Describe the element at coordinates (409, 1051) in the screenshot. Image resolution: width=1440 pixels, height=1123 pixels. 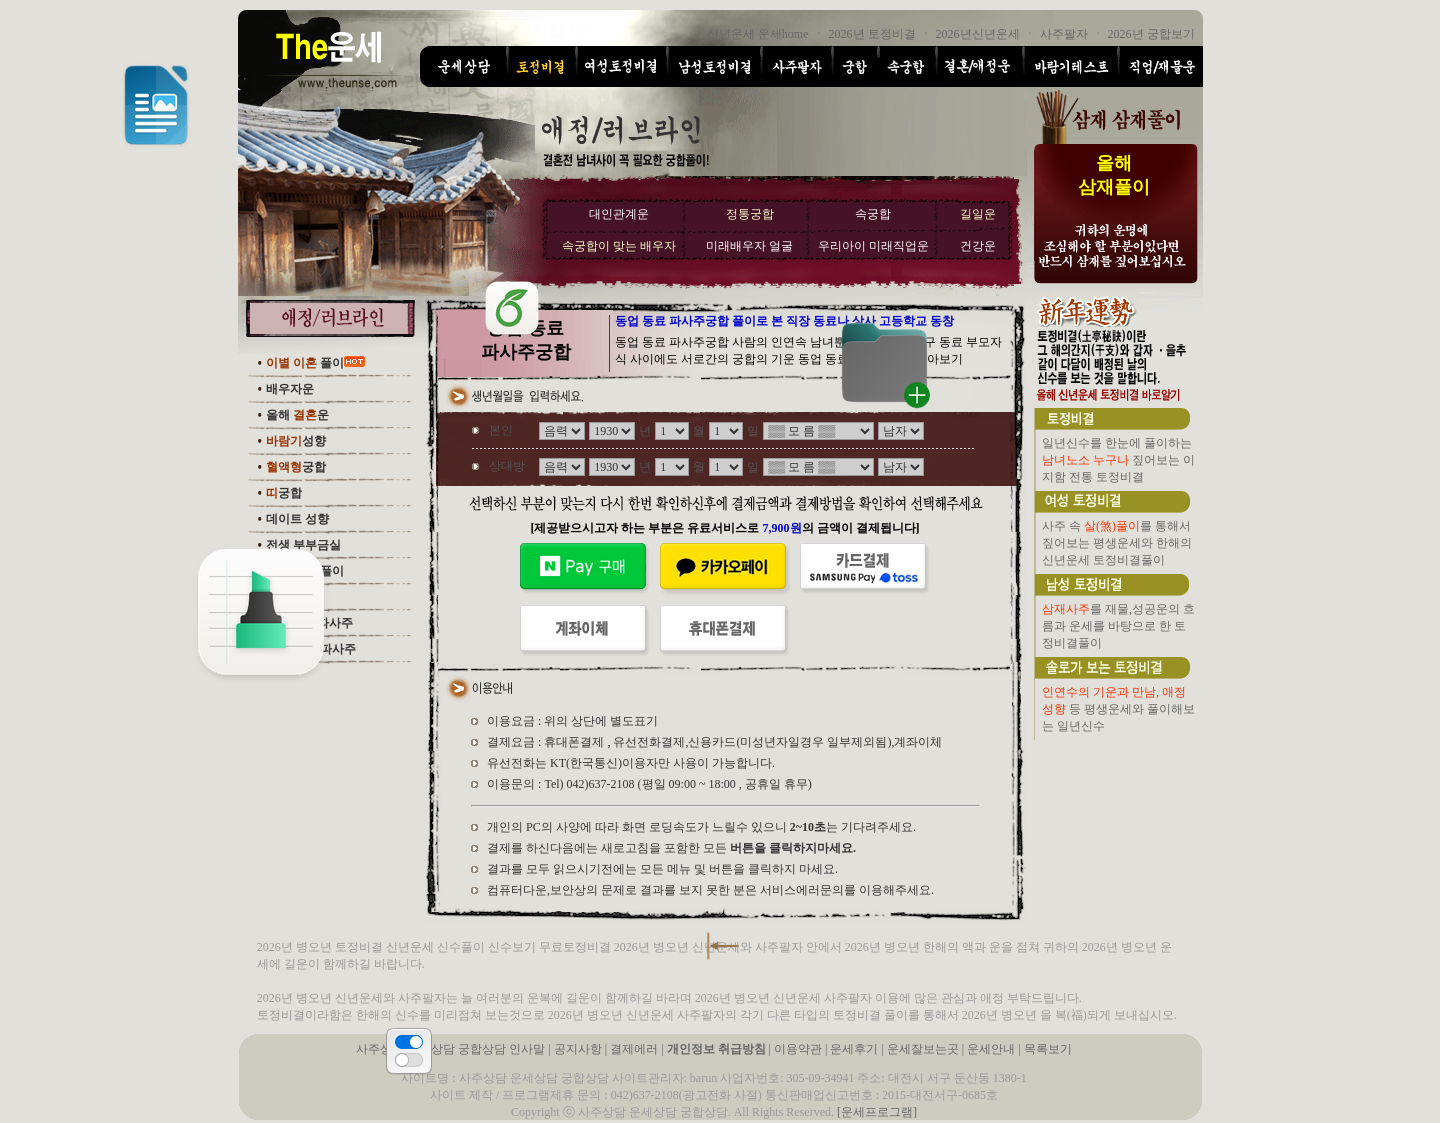
I see `open gnome tweaks application` at that location.